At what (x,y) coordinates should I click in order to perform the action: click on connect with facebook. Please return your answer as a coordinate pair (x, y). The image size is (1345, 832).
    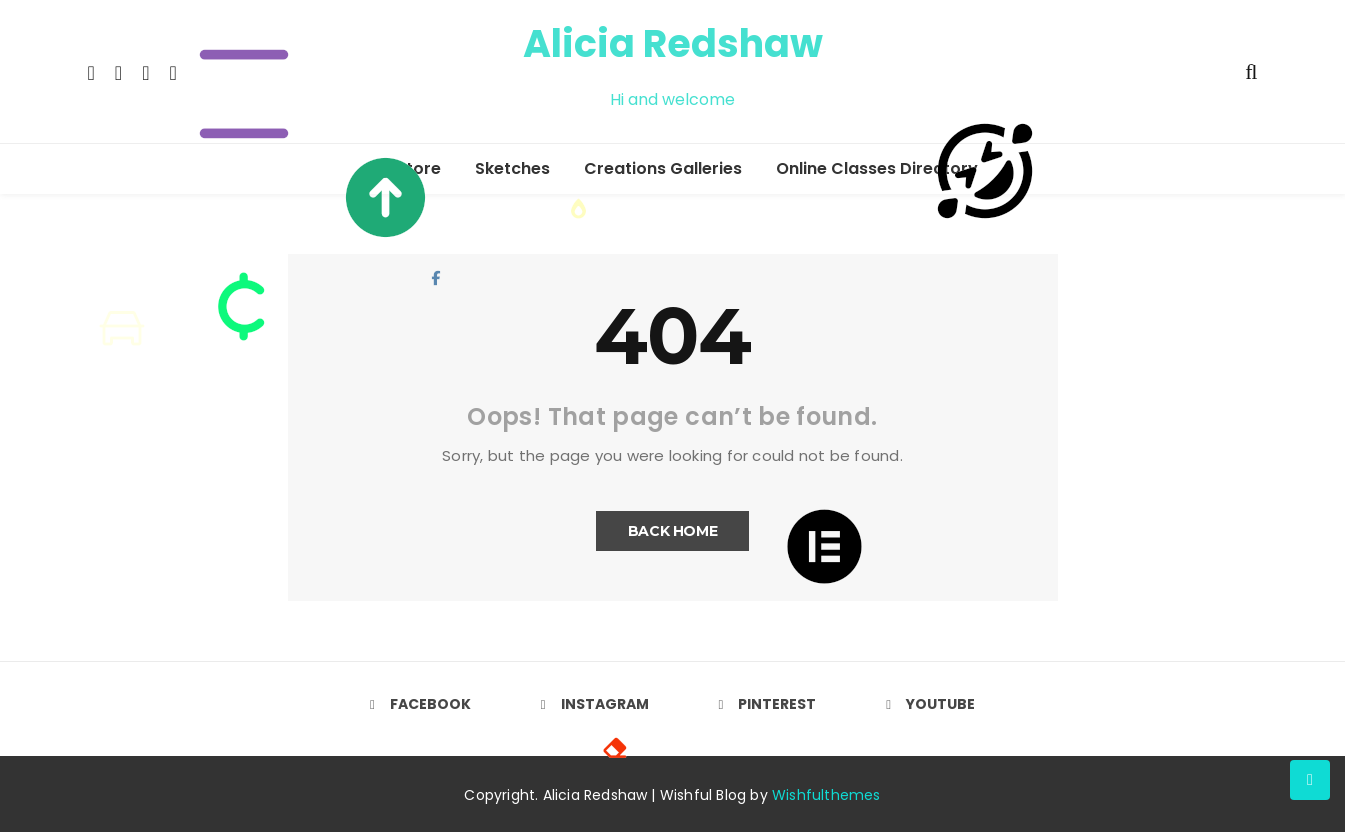
    Looking at the image, I should click on (436, 278).